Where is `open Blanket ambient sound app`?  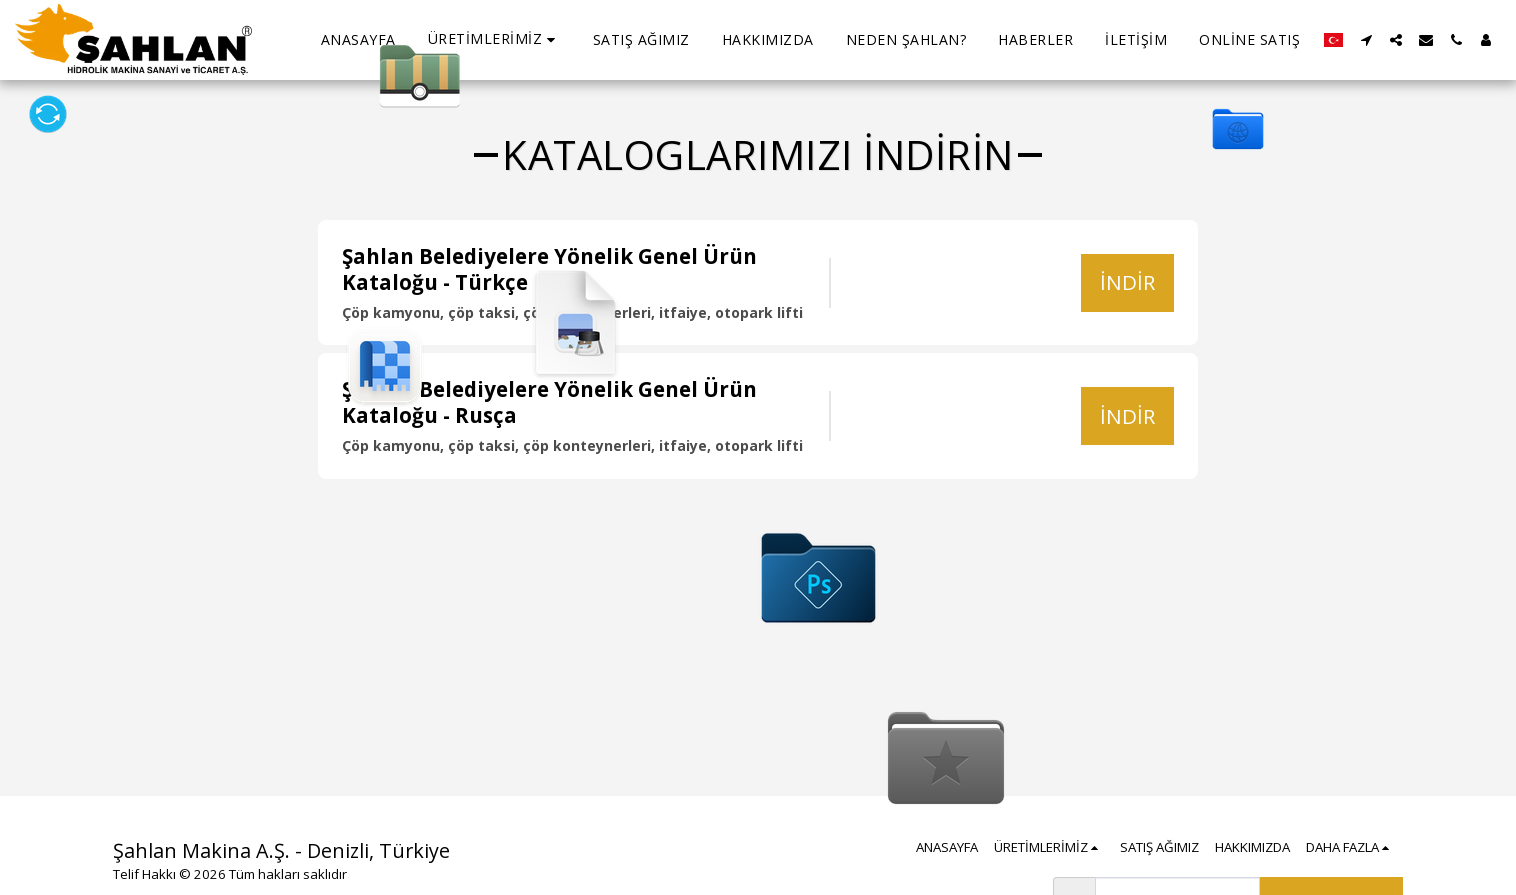
open Blanket ambient sound app is located at coordinates (385, 366).